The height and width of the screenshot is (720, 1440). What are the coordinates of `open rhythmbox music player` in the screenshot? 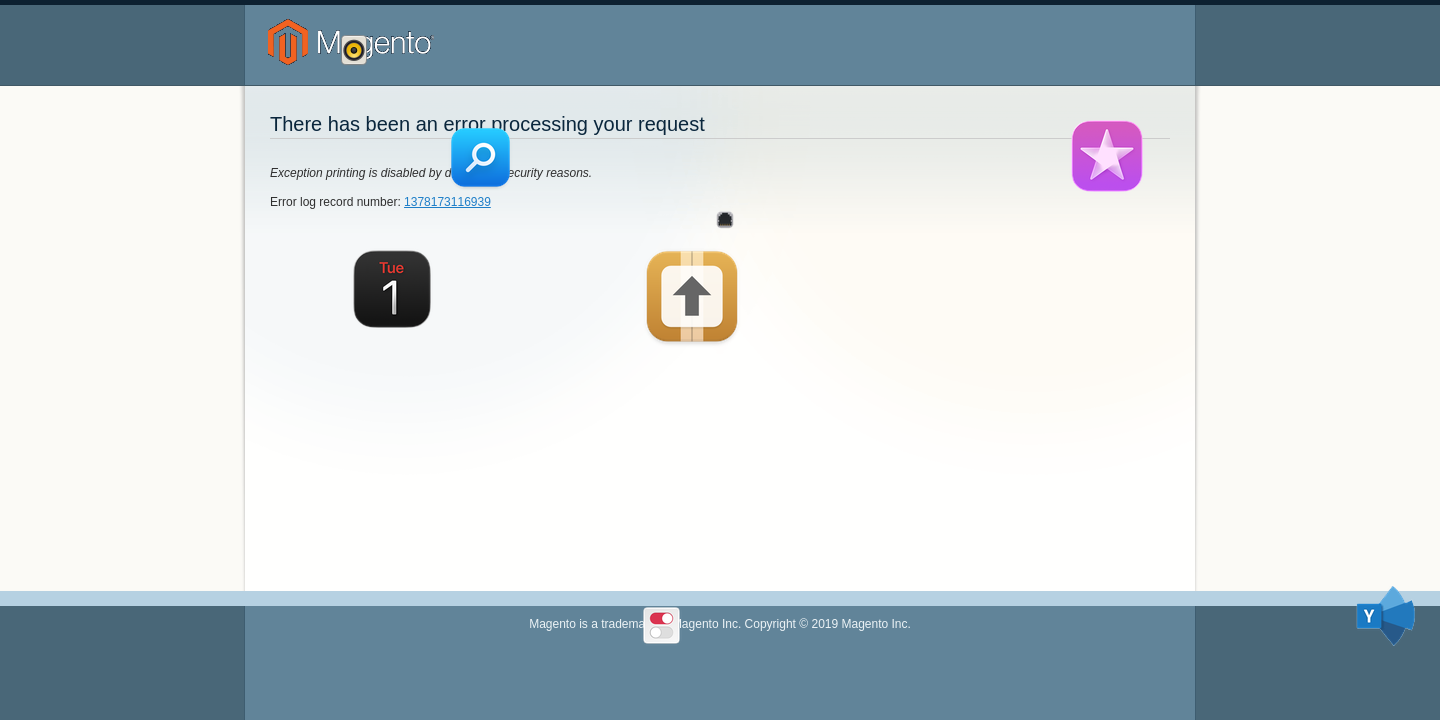 It's located at (354, 50).